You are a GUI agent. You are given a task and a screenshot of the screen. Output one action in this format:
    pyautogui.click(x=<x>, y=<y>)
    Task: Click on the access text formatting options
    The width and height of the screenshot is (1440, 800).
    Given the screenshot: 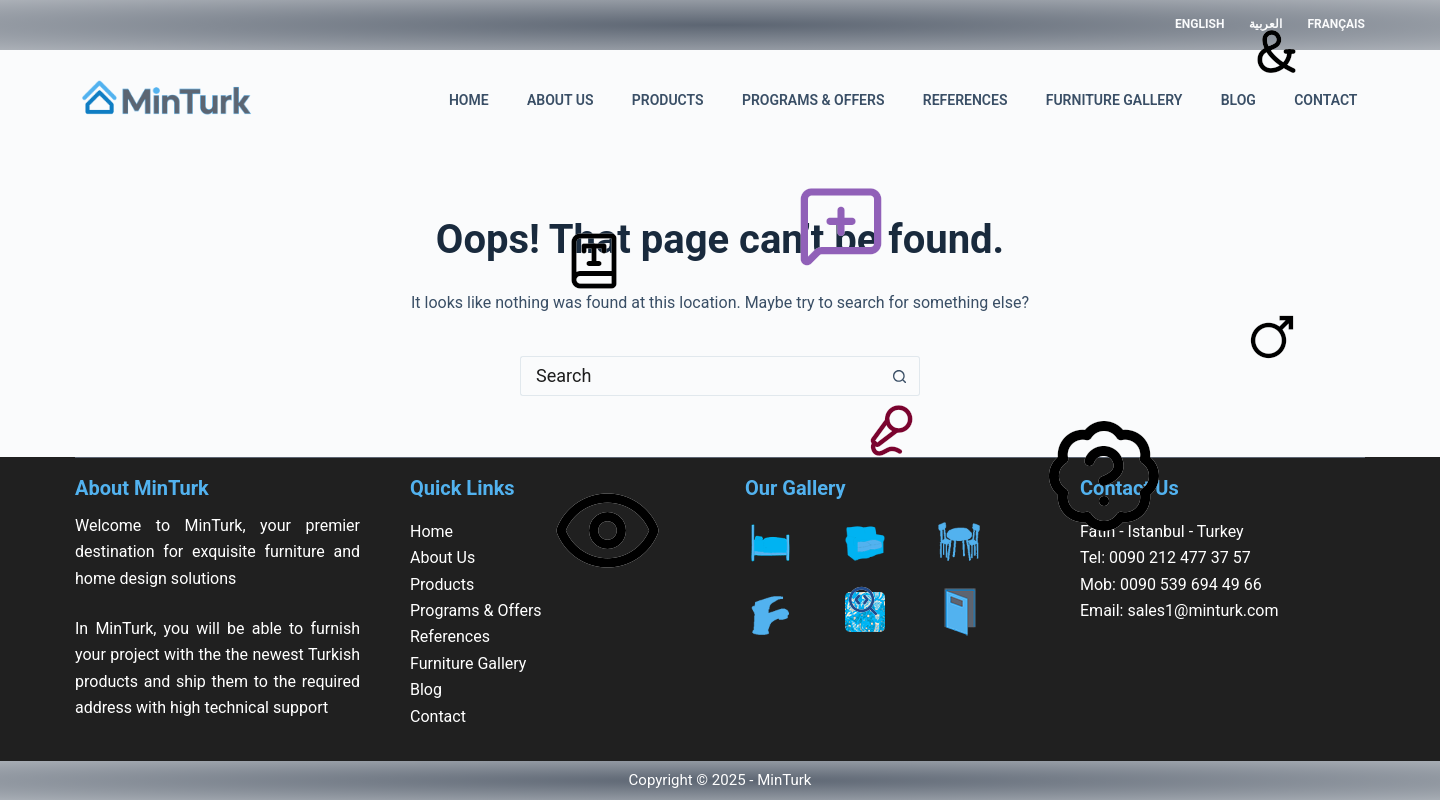 What is the action you would take?
    pyautogui.click(x=594, y=261)
    